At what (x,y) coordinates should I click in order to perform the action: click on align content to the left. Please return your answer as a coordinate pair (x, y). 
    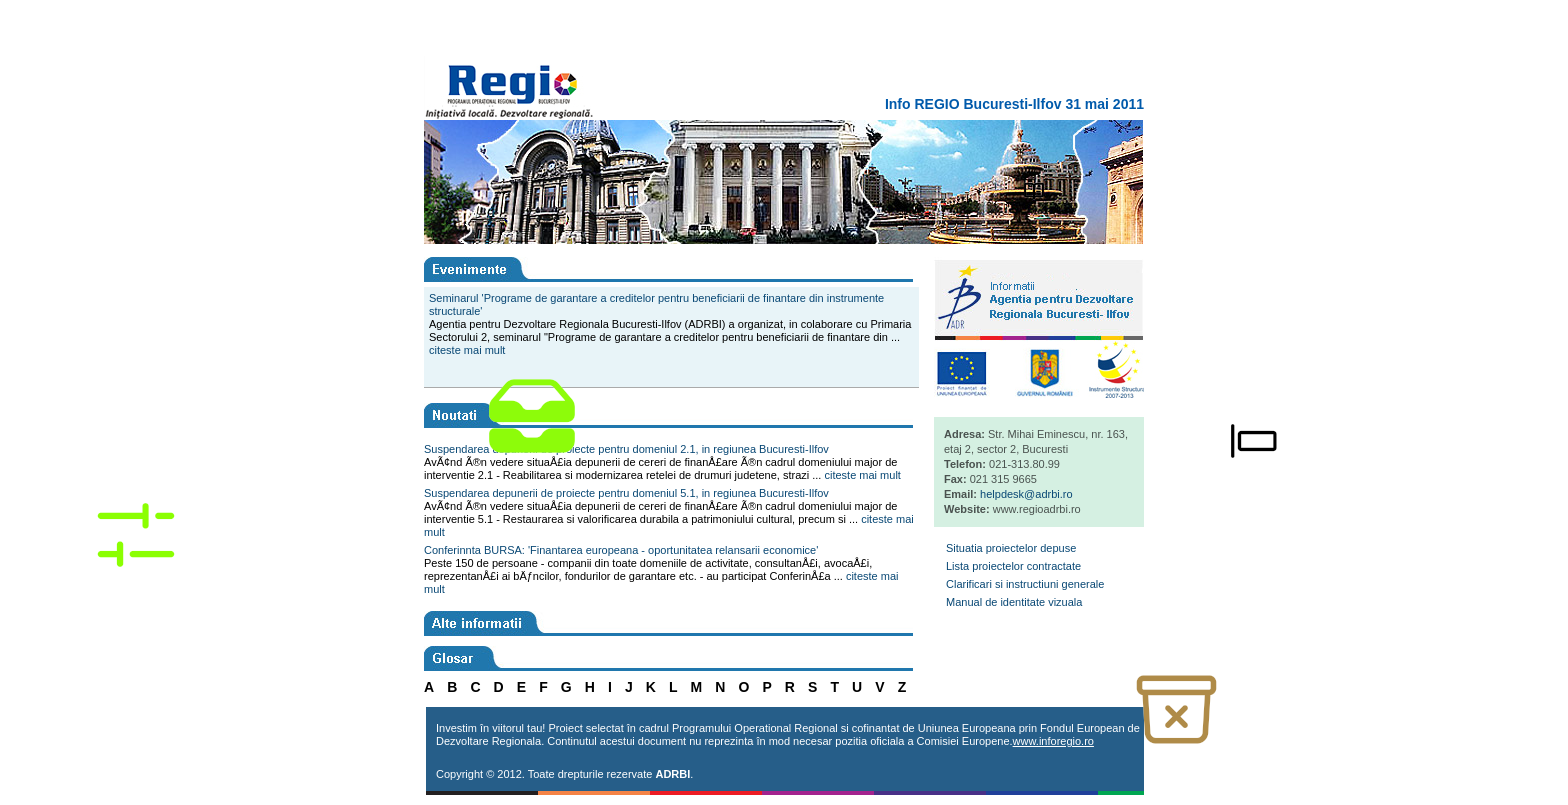
    Looking at the image, I should click on (1253, 441).